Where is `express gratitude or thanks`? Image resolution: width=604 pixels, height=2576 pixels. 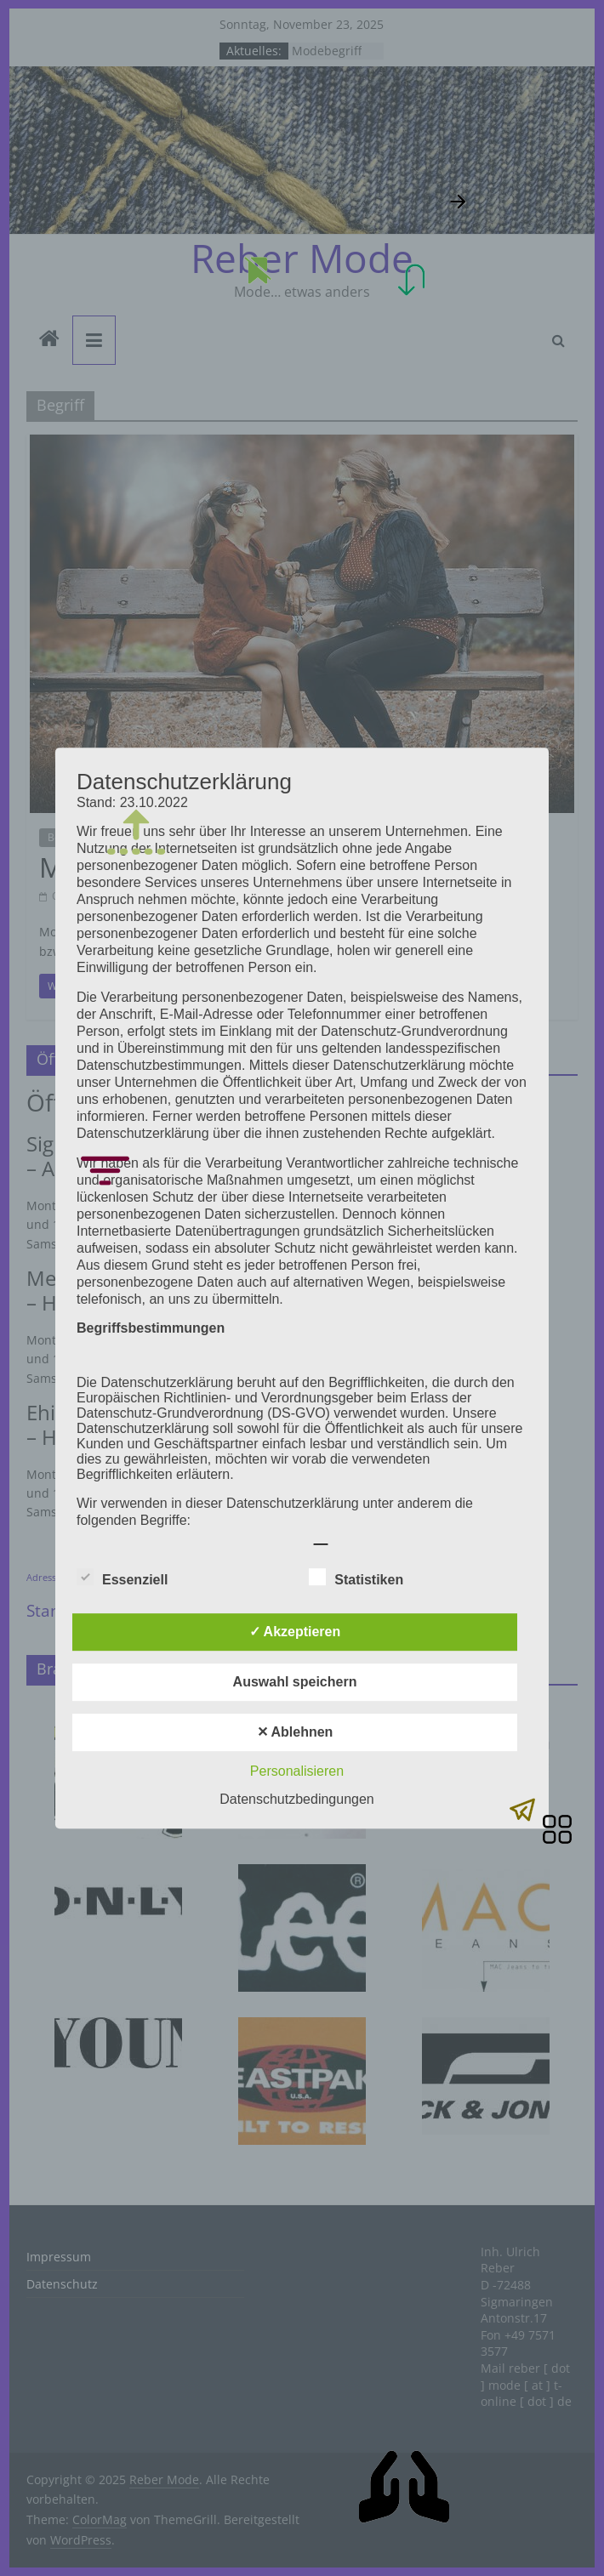 express gratitude or thanks is located at coordinates (404, 2487).